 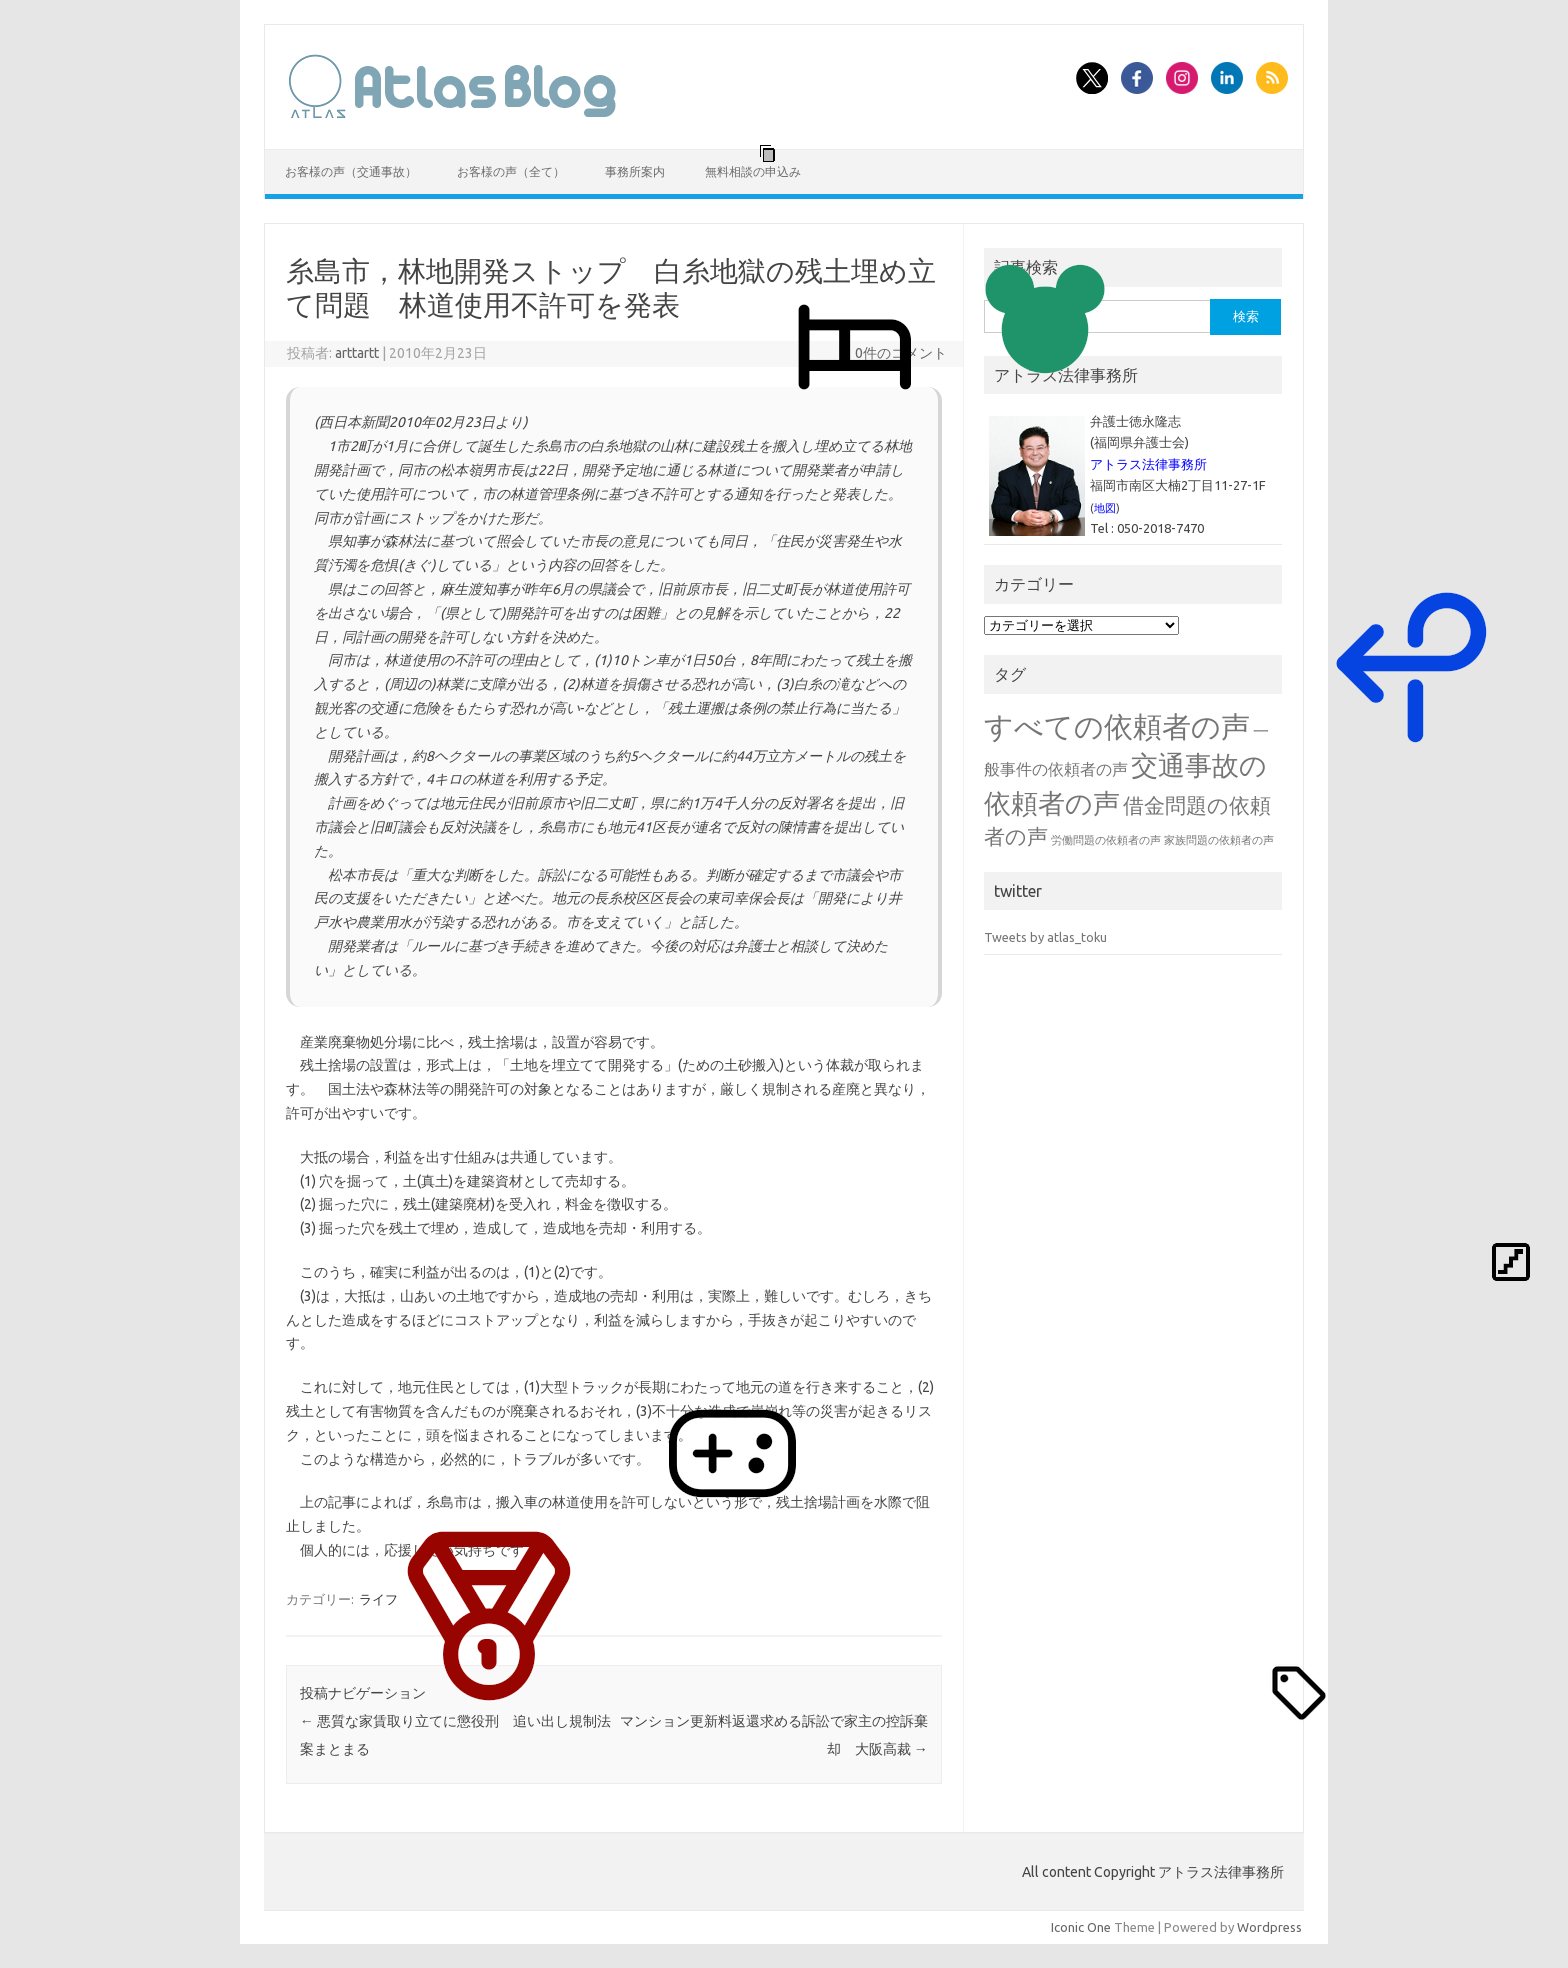 What do you see at coordinates (1511, 1262) in the screenshot?
I see `indicates stairs or stairway access` at bounding box center [1511, 1262].